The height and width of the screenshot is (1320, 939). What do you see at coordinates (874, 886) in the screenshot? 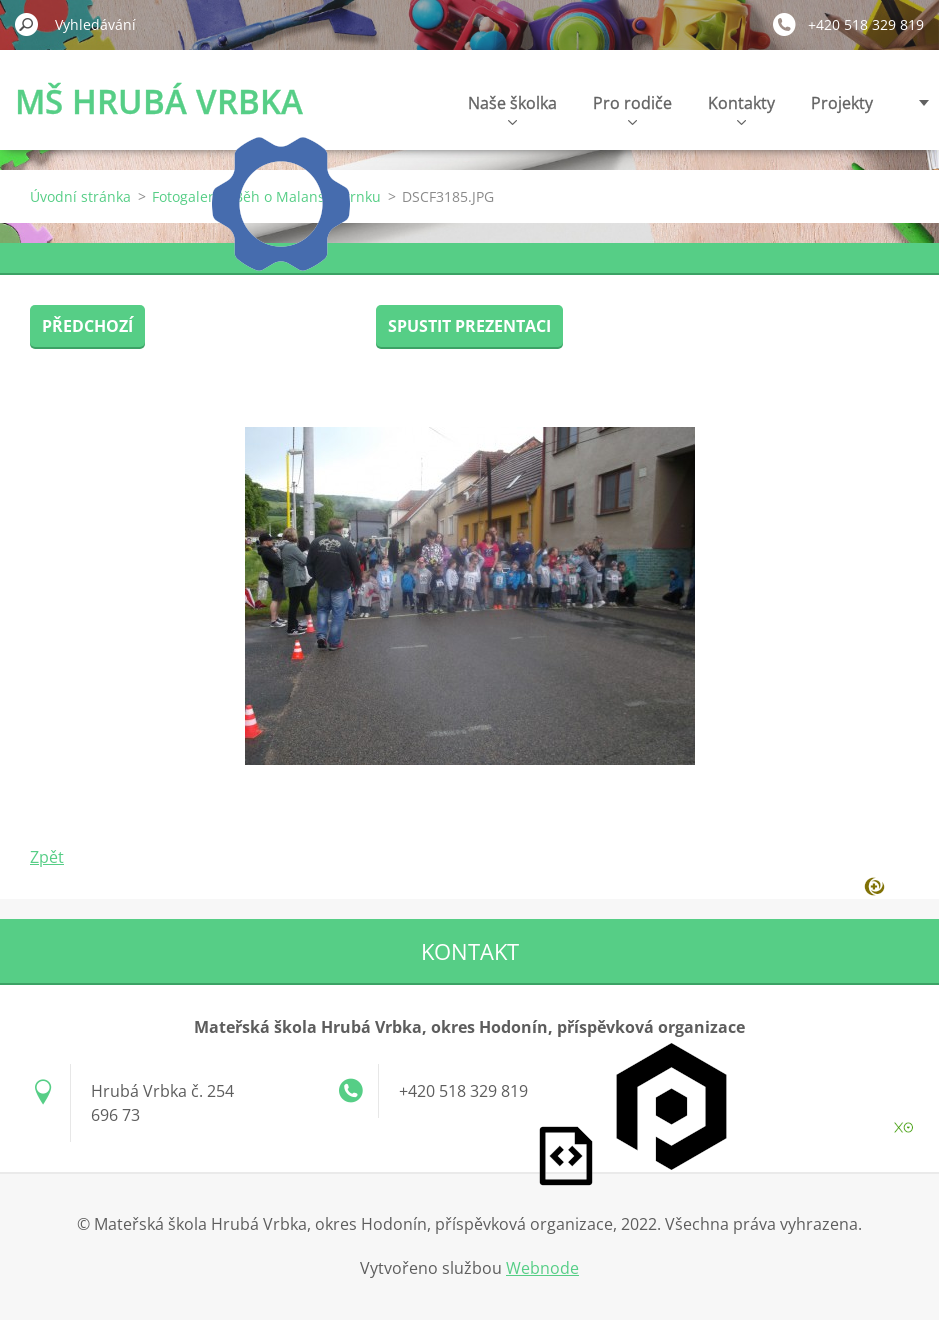
I see `medrt brand logo` at bounding box center [874, 886].